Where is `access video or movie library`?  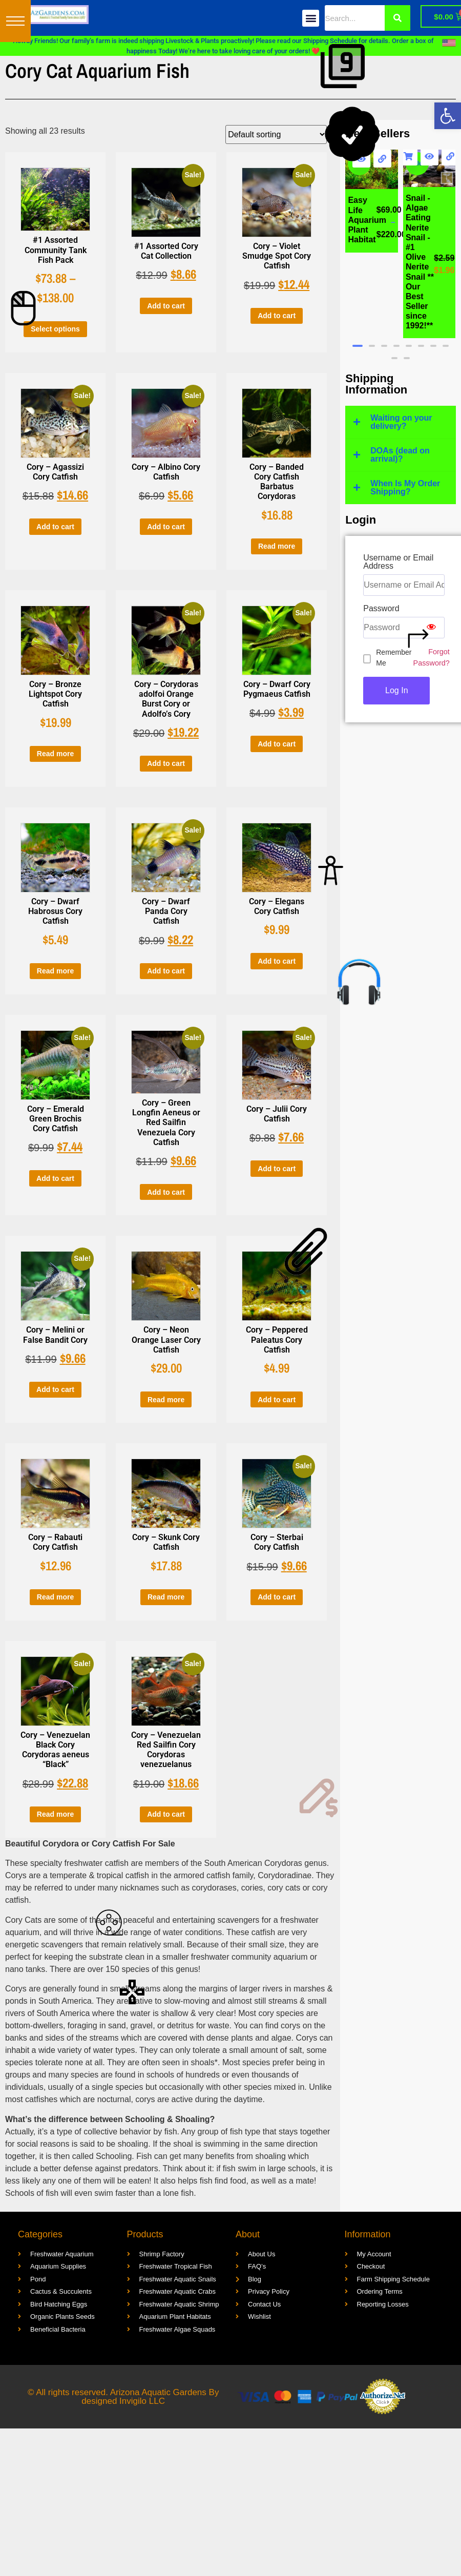
access video or movie library is located at coordinates (109, 1922).